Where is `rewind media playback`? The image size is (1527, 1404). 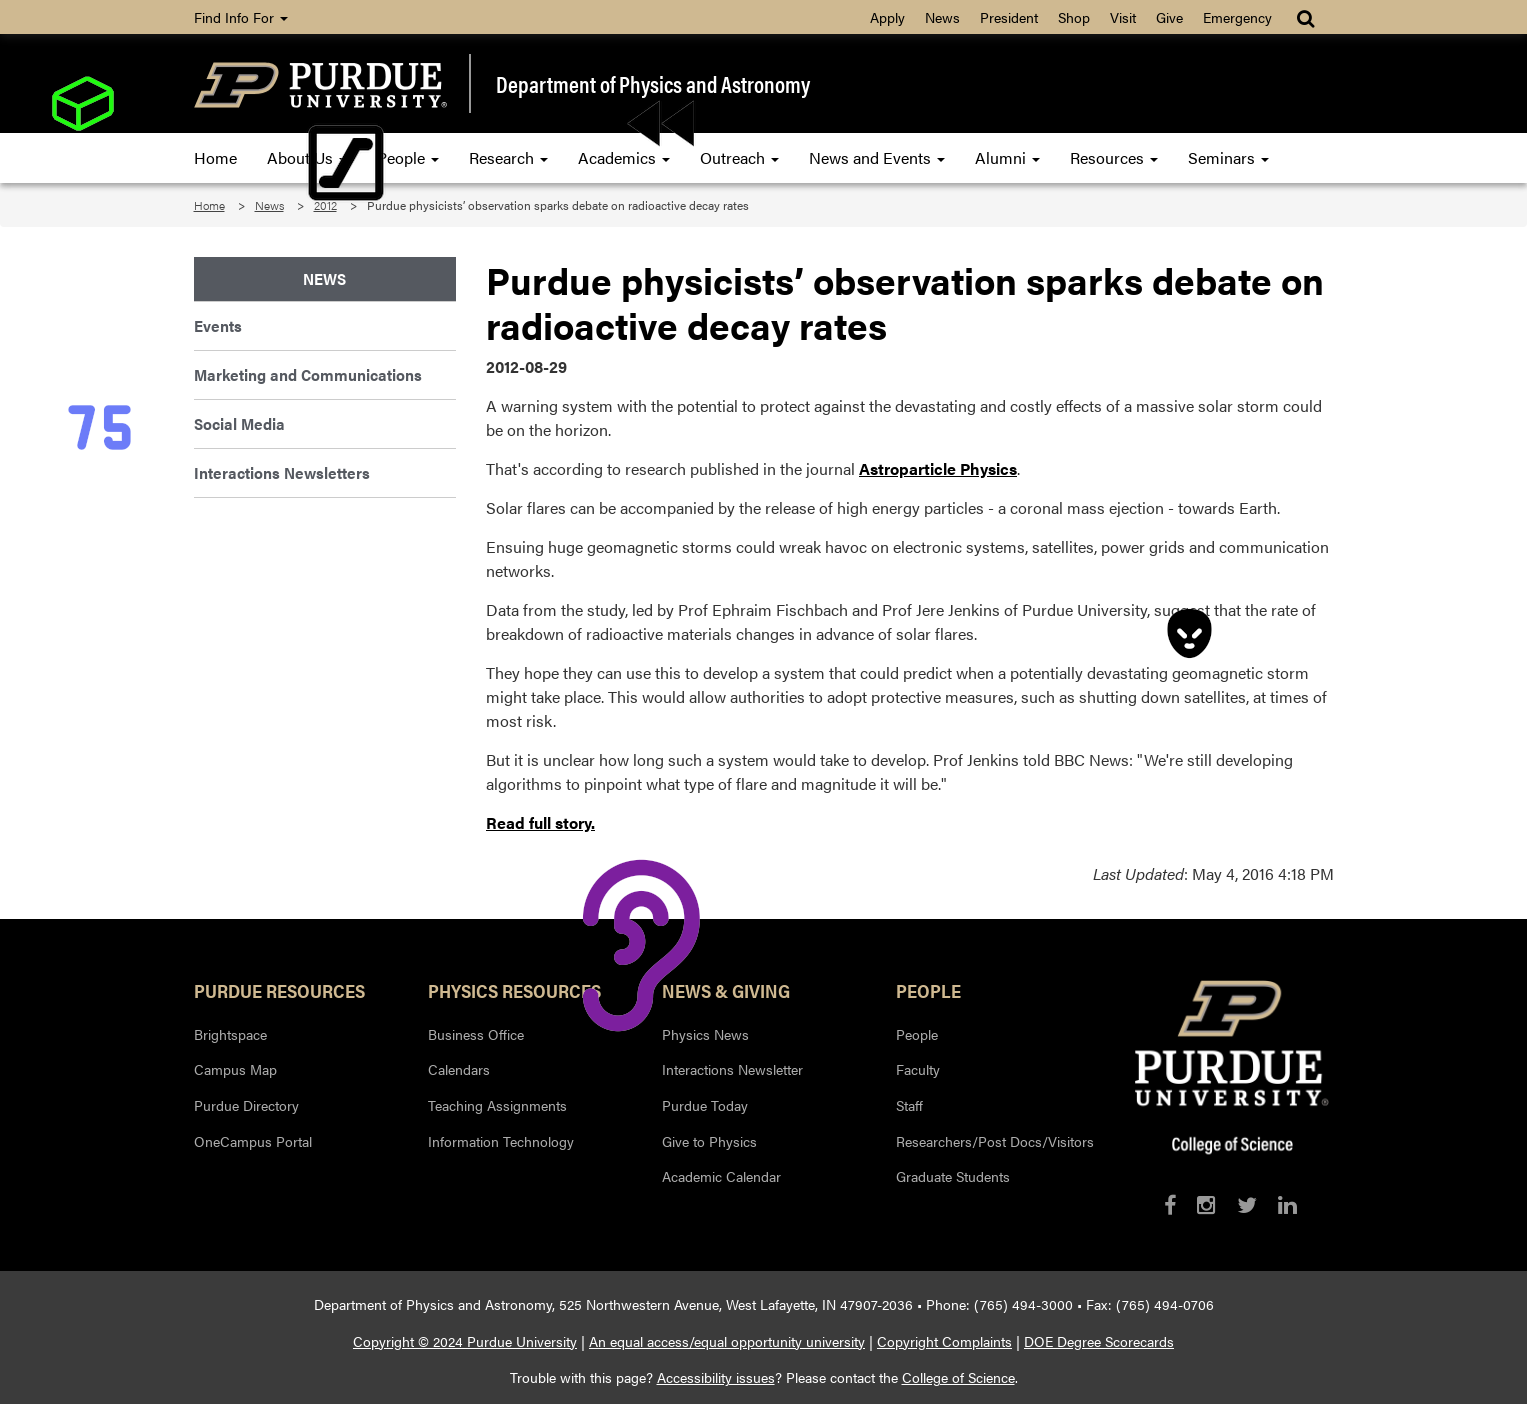
rewind media playback is located at coordinates (663, 123).